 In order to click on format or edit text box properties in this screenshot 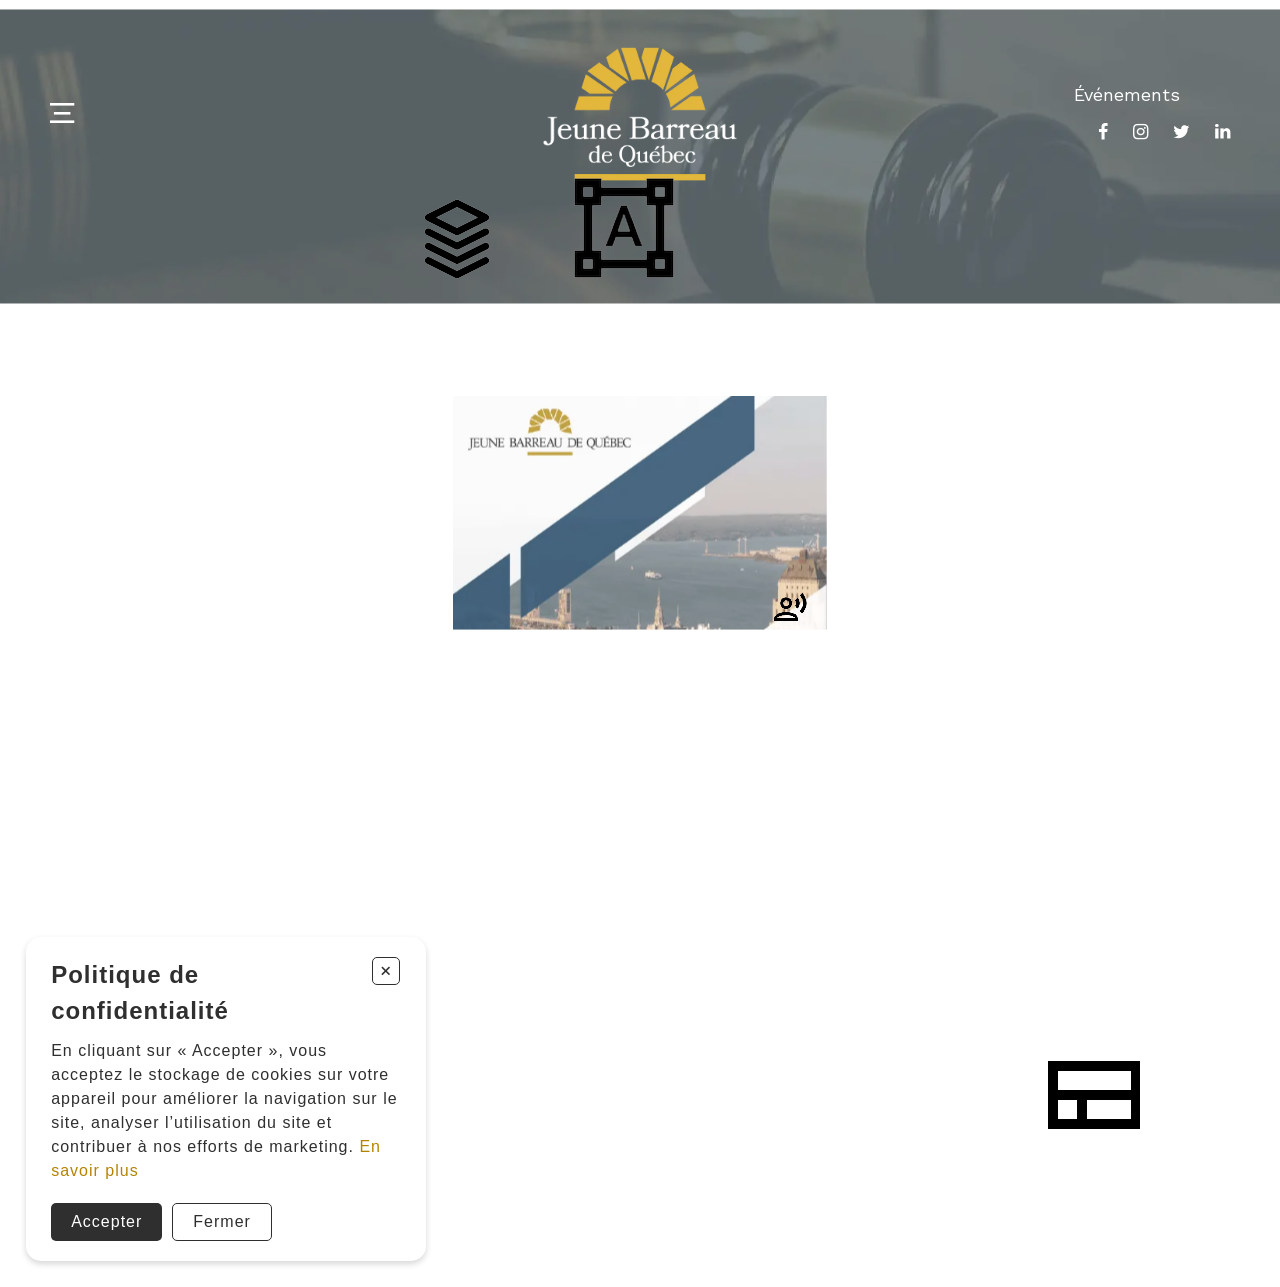, I will do `click(624, 228)`.